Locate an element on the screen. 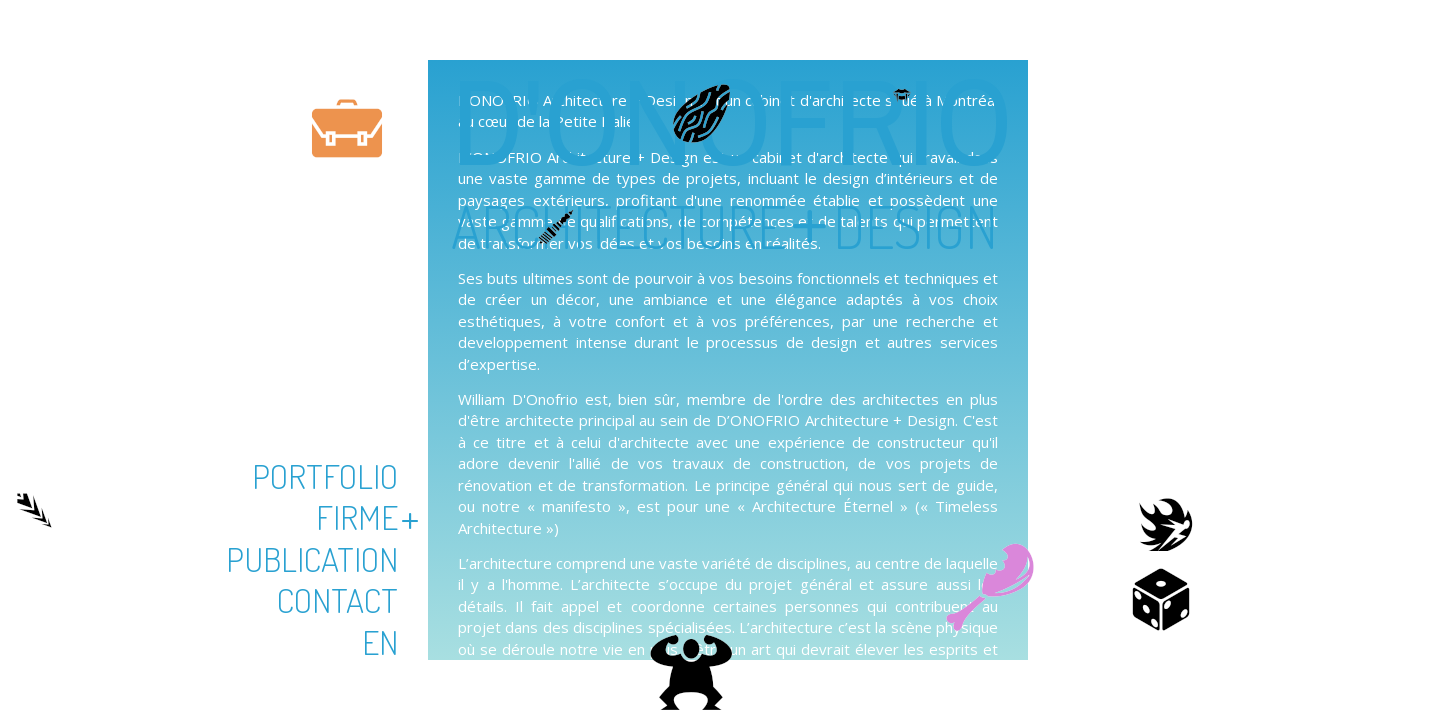 The width and height of the screenshot is (1456, 720). indicates a combo attack or chain skill is located at coordinates (34, 510).